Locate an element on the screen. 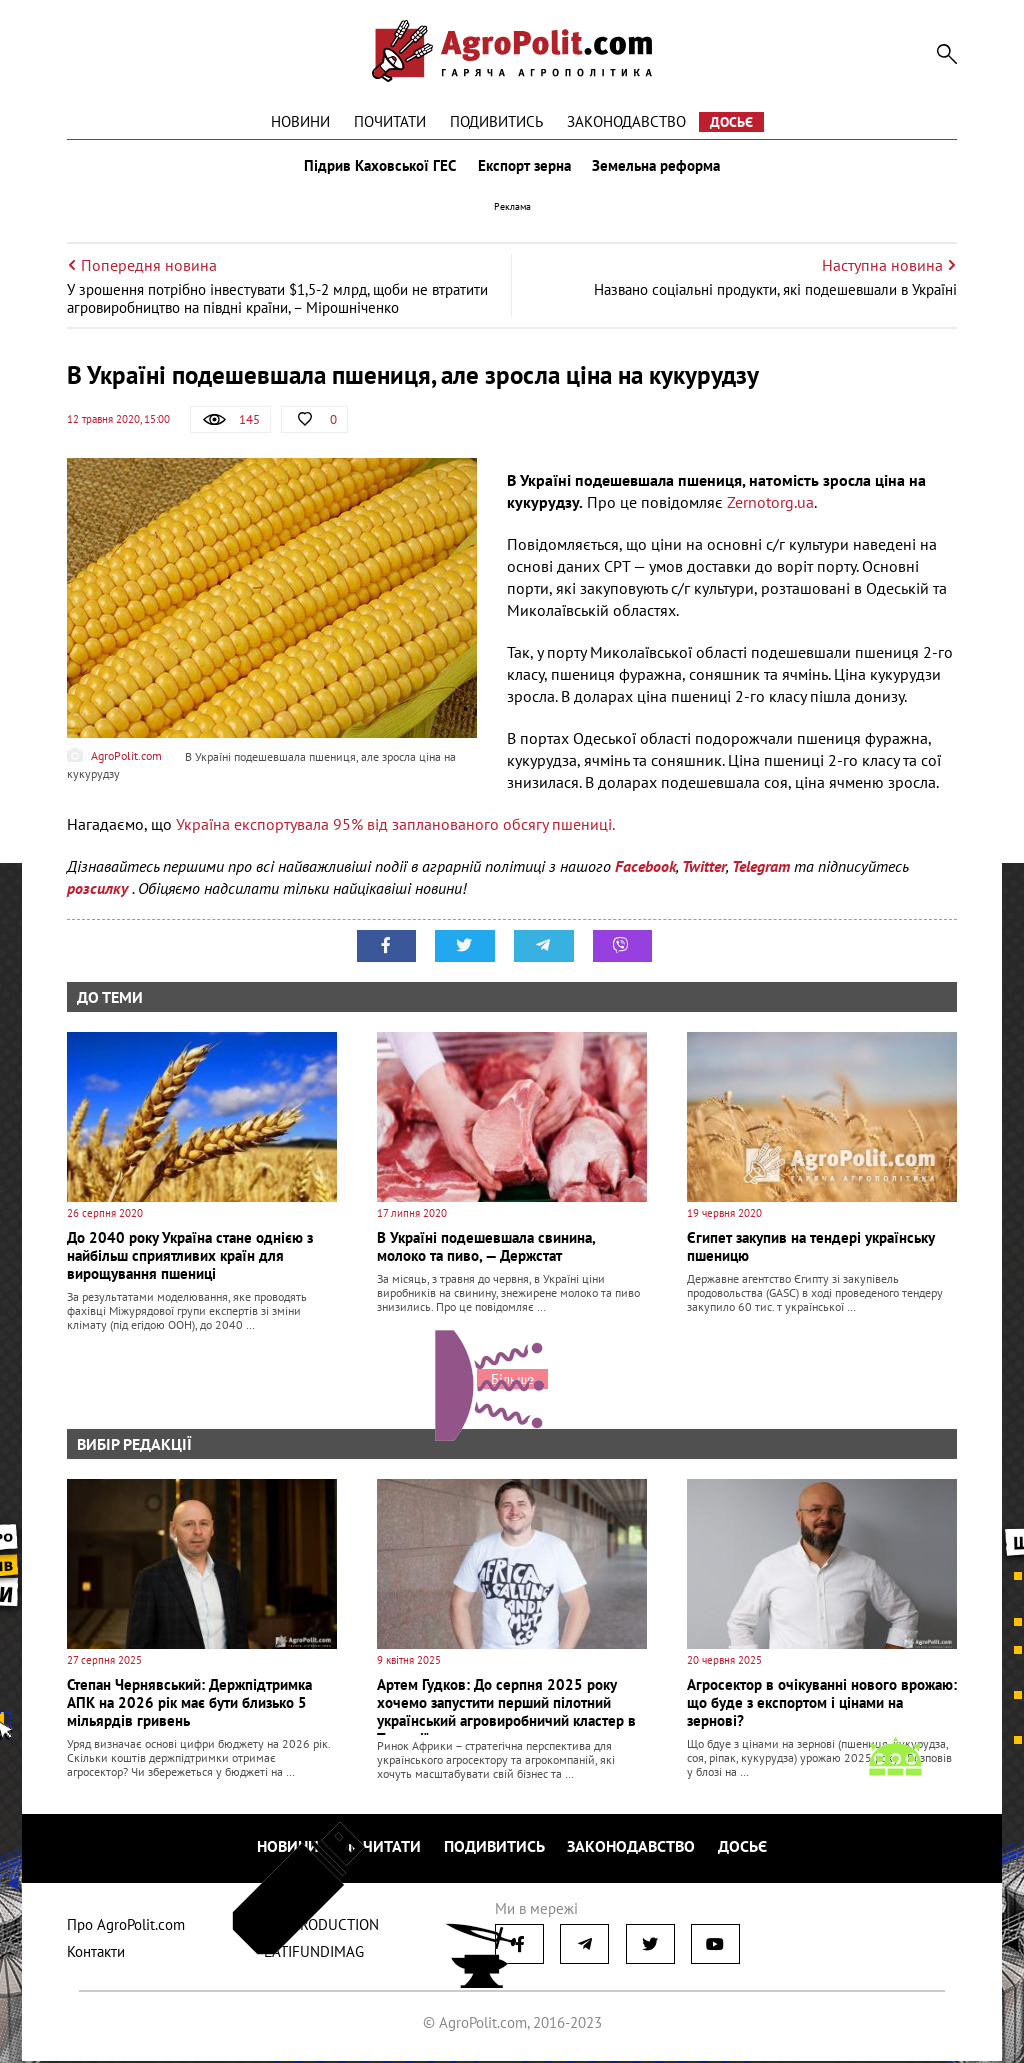 The width and height of the screenshot is (1024, 2063). indicates radiation or radioactive hazard warning is located at coordinates (490, 1385).